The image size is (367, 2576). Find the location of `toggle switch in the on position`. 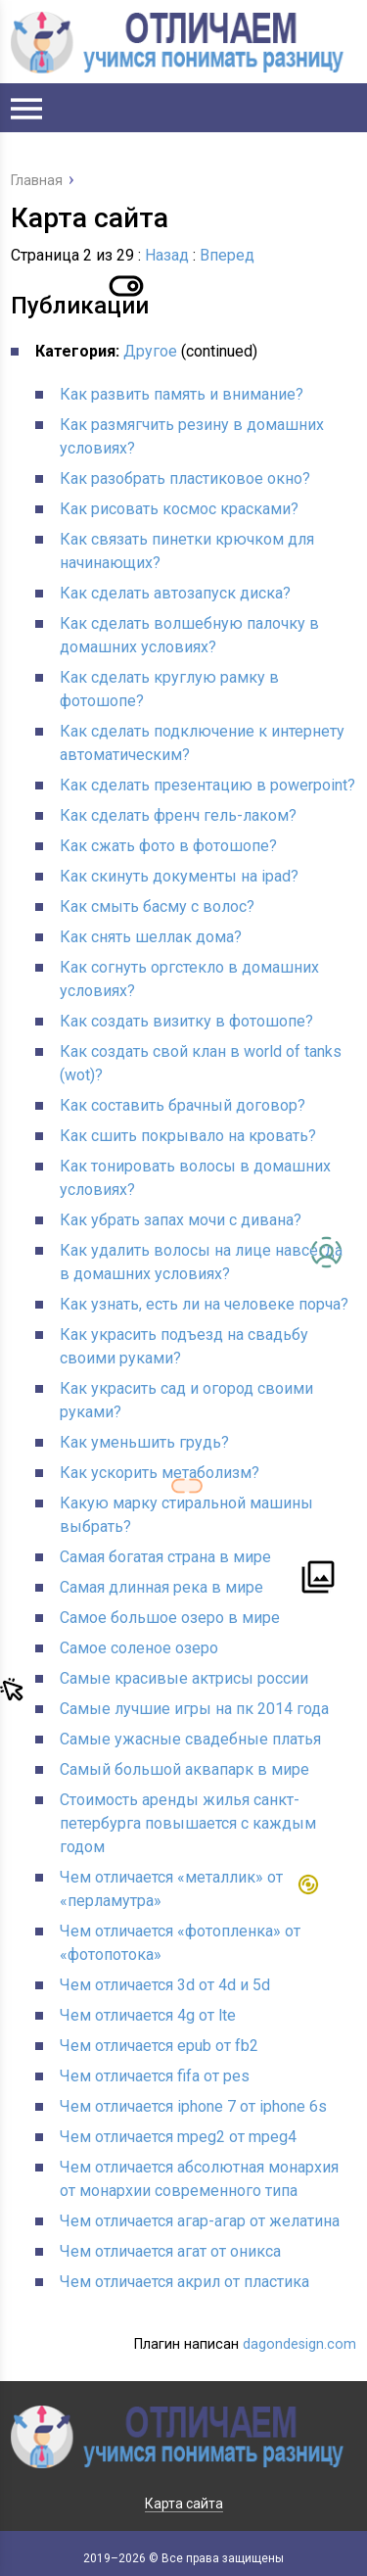

toggle switch in the on position is located at coordinates (126, 286).